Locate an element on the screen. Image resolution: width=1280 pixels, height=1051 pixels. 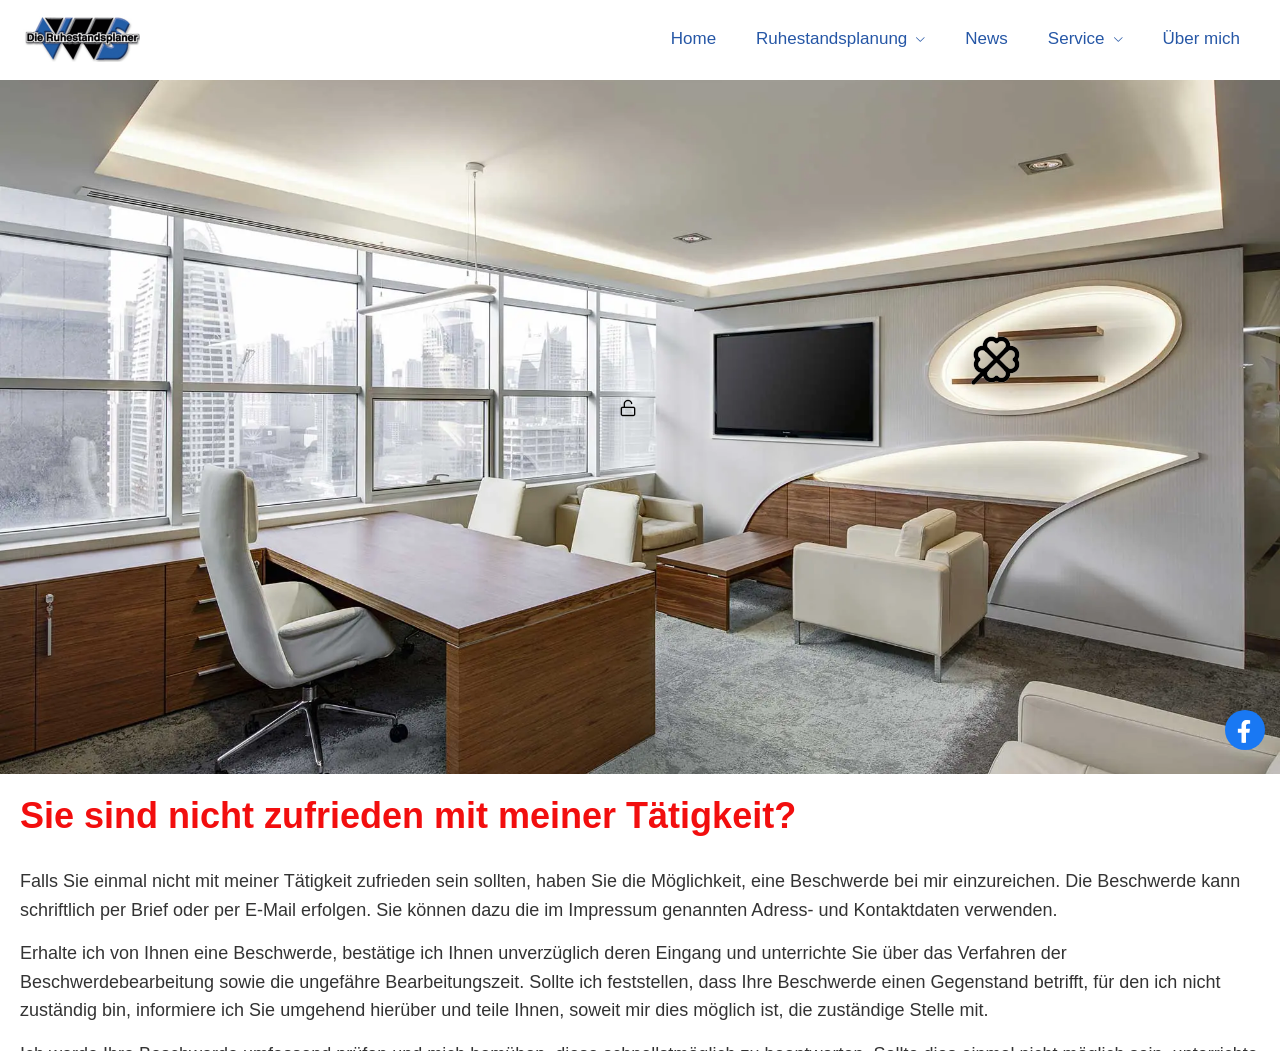
unlocked or unsecured state is located at coordinates (628, 408).